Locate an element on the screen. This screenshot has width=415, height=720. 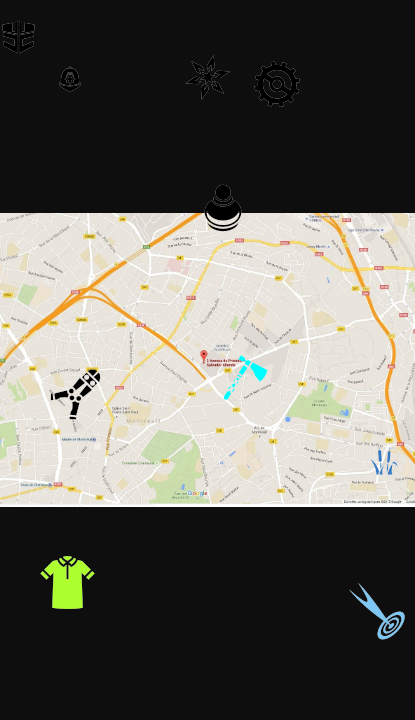
indicates accurate shot or precision achieved is located at coordinates (376, 611).